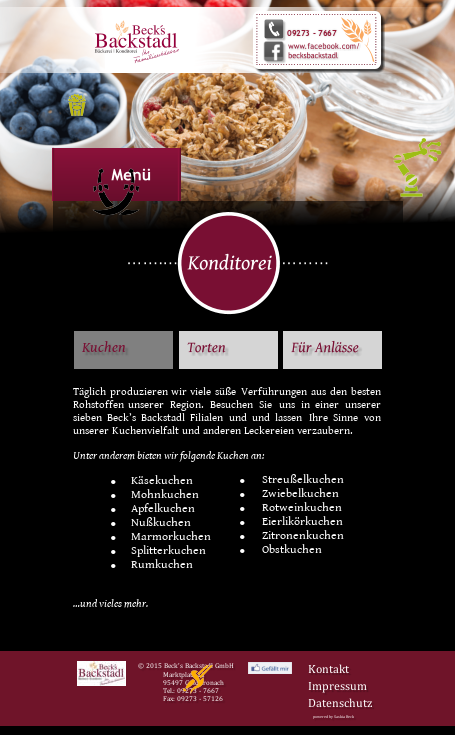  What do you see at coordinates (198, 680) in the screenshot?
I see `access weapons or combat equipment` at bounding box center [198, 680].